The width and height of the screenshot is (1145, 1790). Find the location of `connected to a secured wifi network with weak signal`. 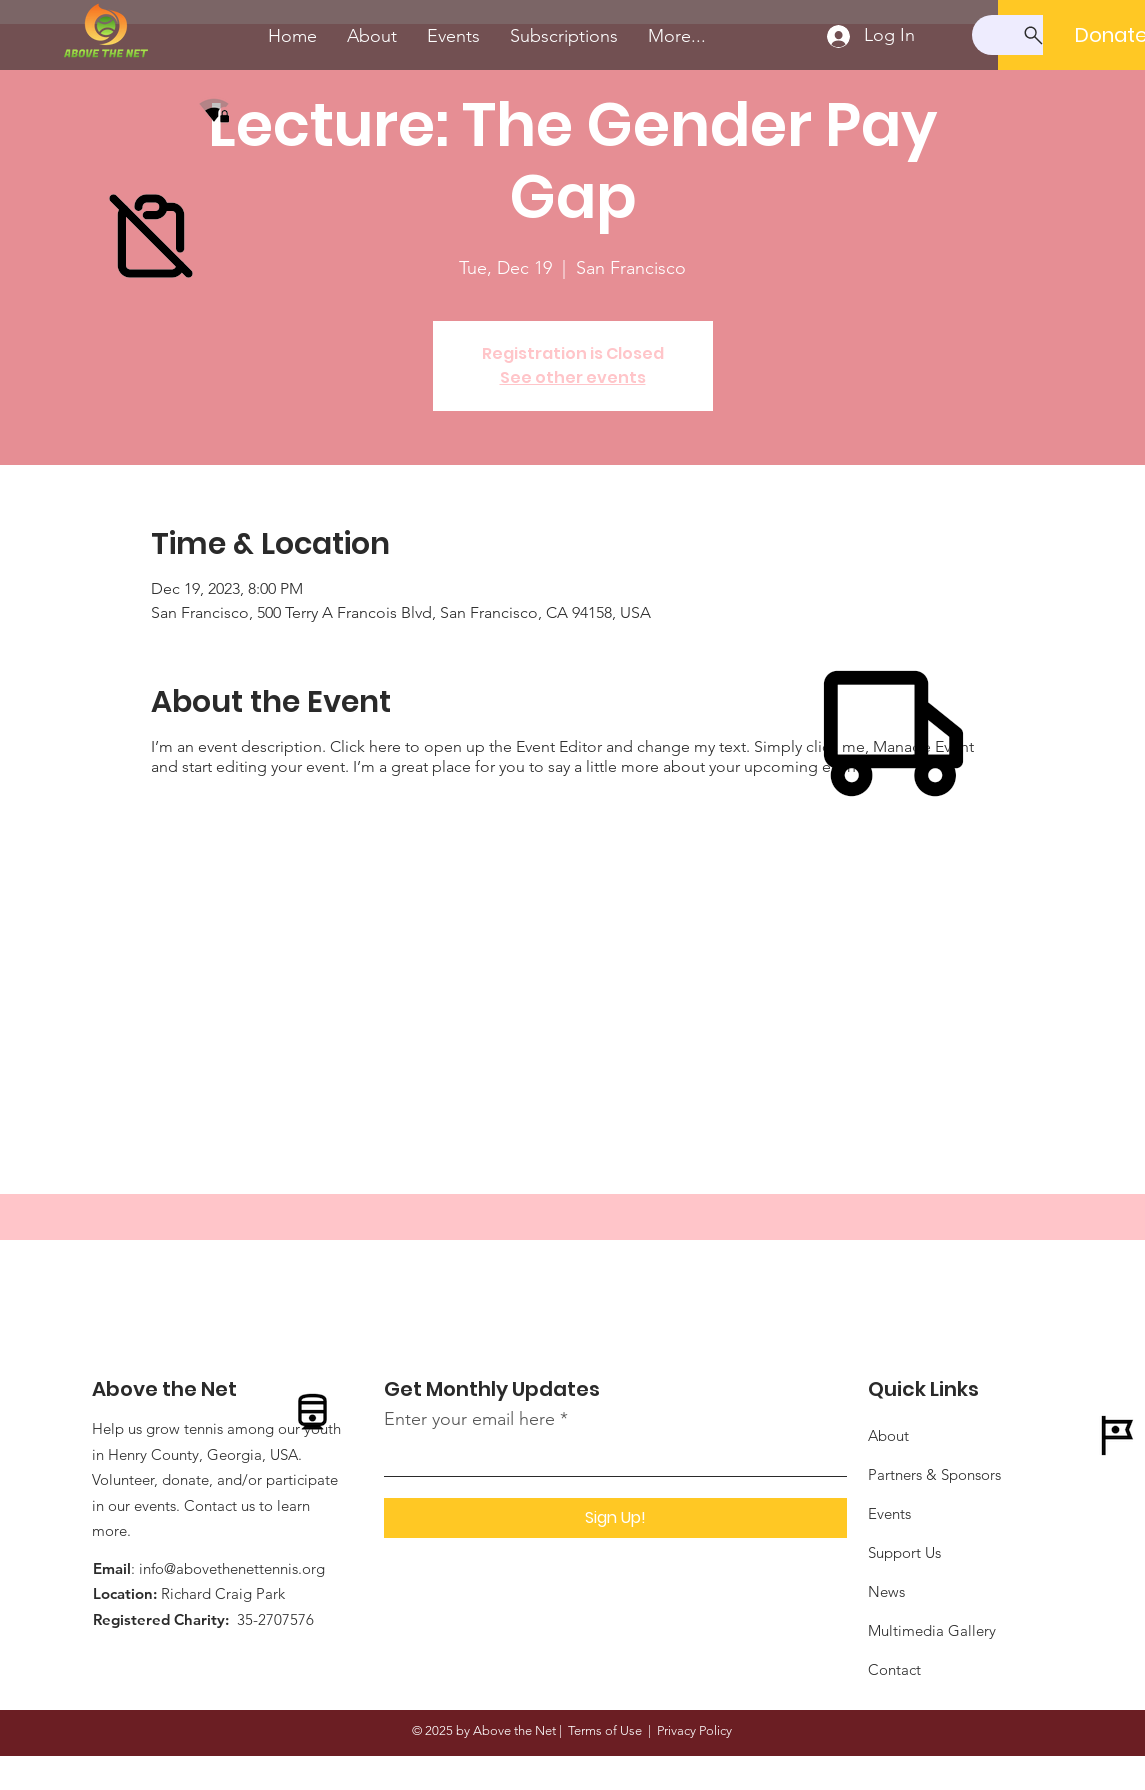

connected to a secured wifi network with weak signal is located at coordinates (214, 110).